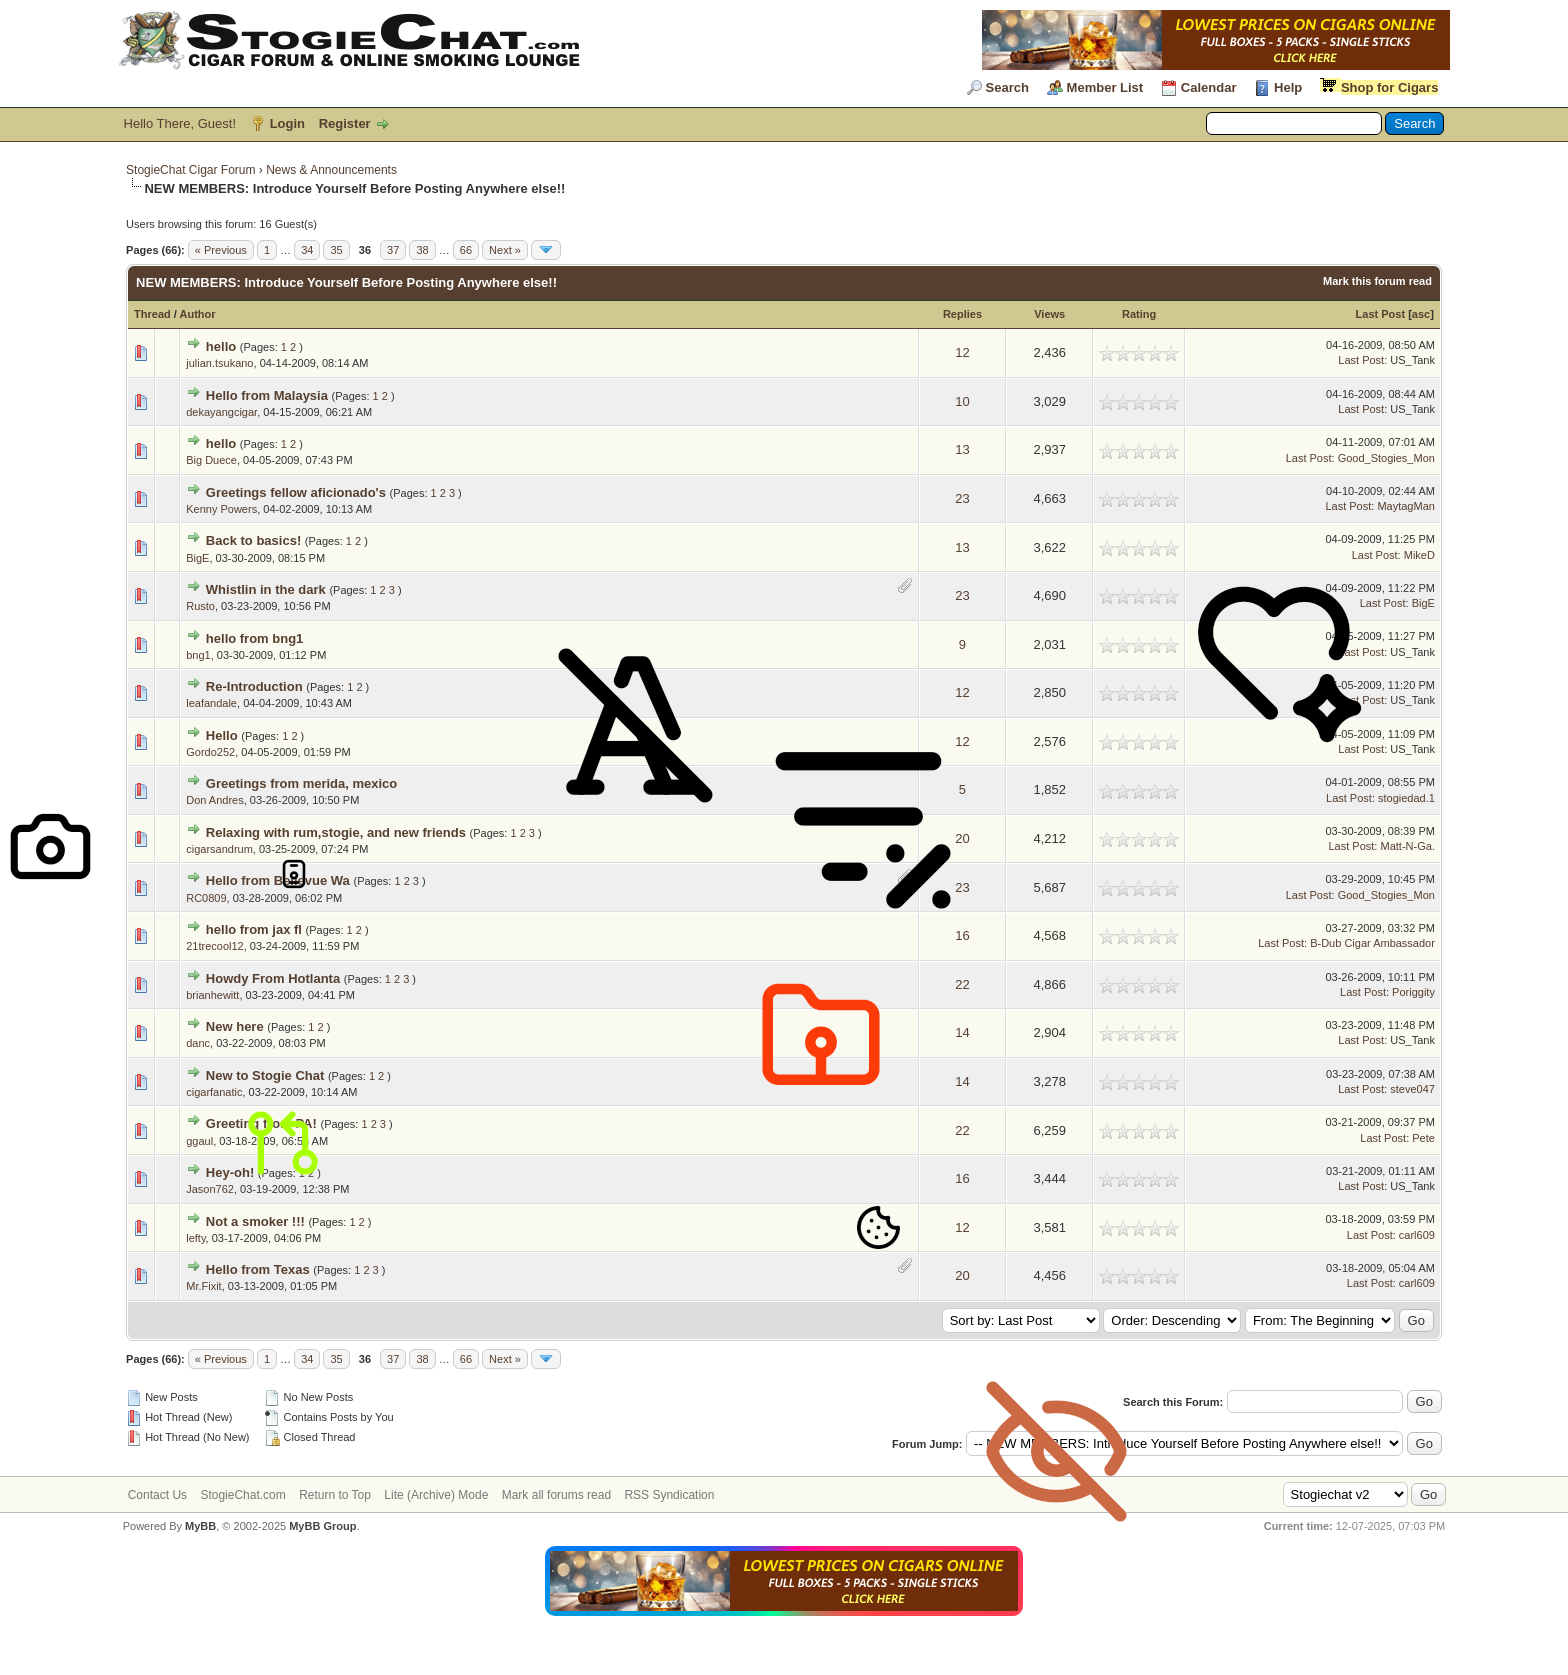 Image resolution: width=1568 pixels, height=1675 pixels. Describe the element at coordinates (50, 846) in the screenshot. I see `take a photo` at that location.